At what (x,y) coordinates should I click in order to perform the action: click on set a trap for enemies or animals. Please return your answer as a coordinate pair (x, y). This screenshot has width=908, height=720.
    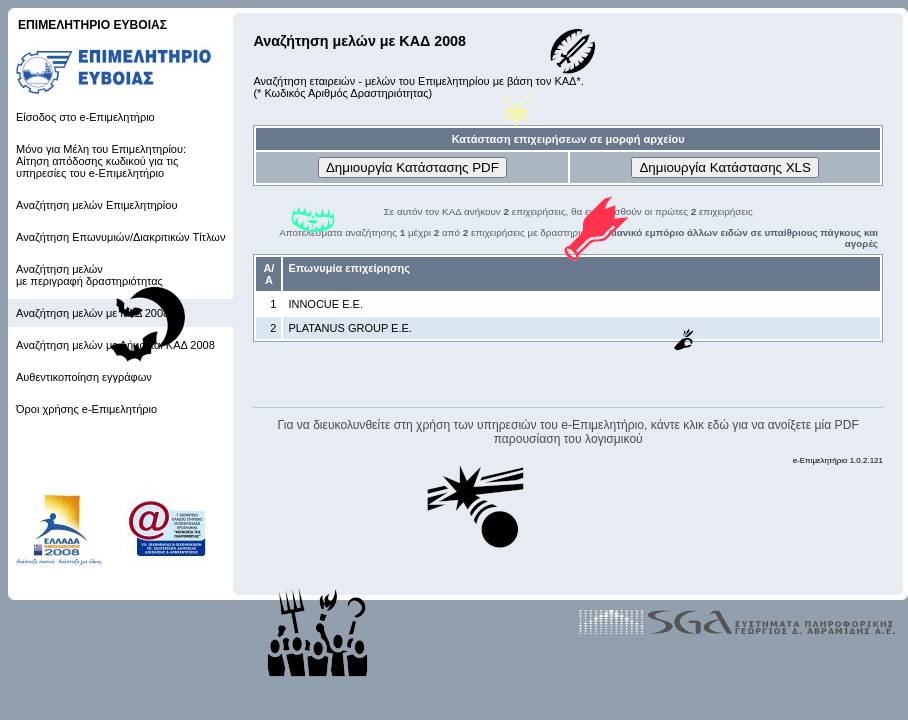
    Looking at the image, I should click on (313, 218).